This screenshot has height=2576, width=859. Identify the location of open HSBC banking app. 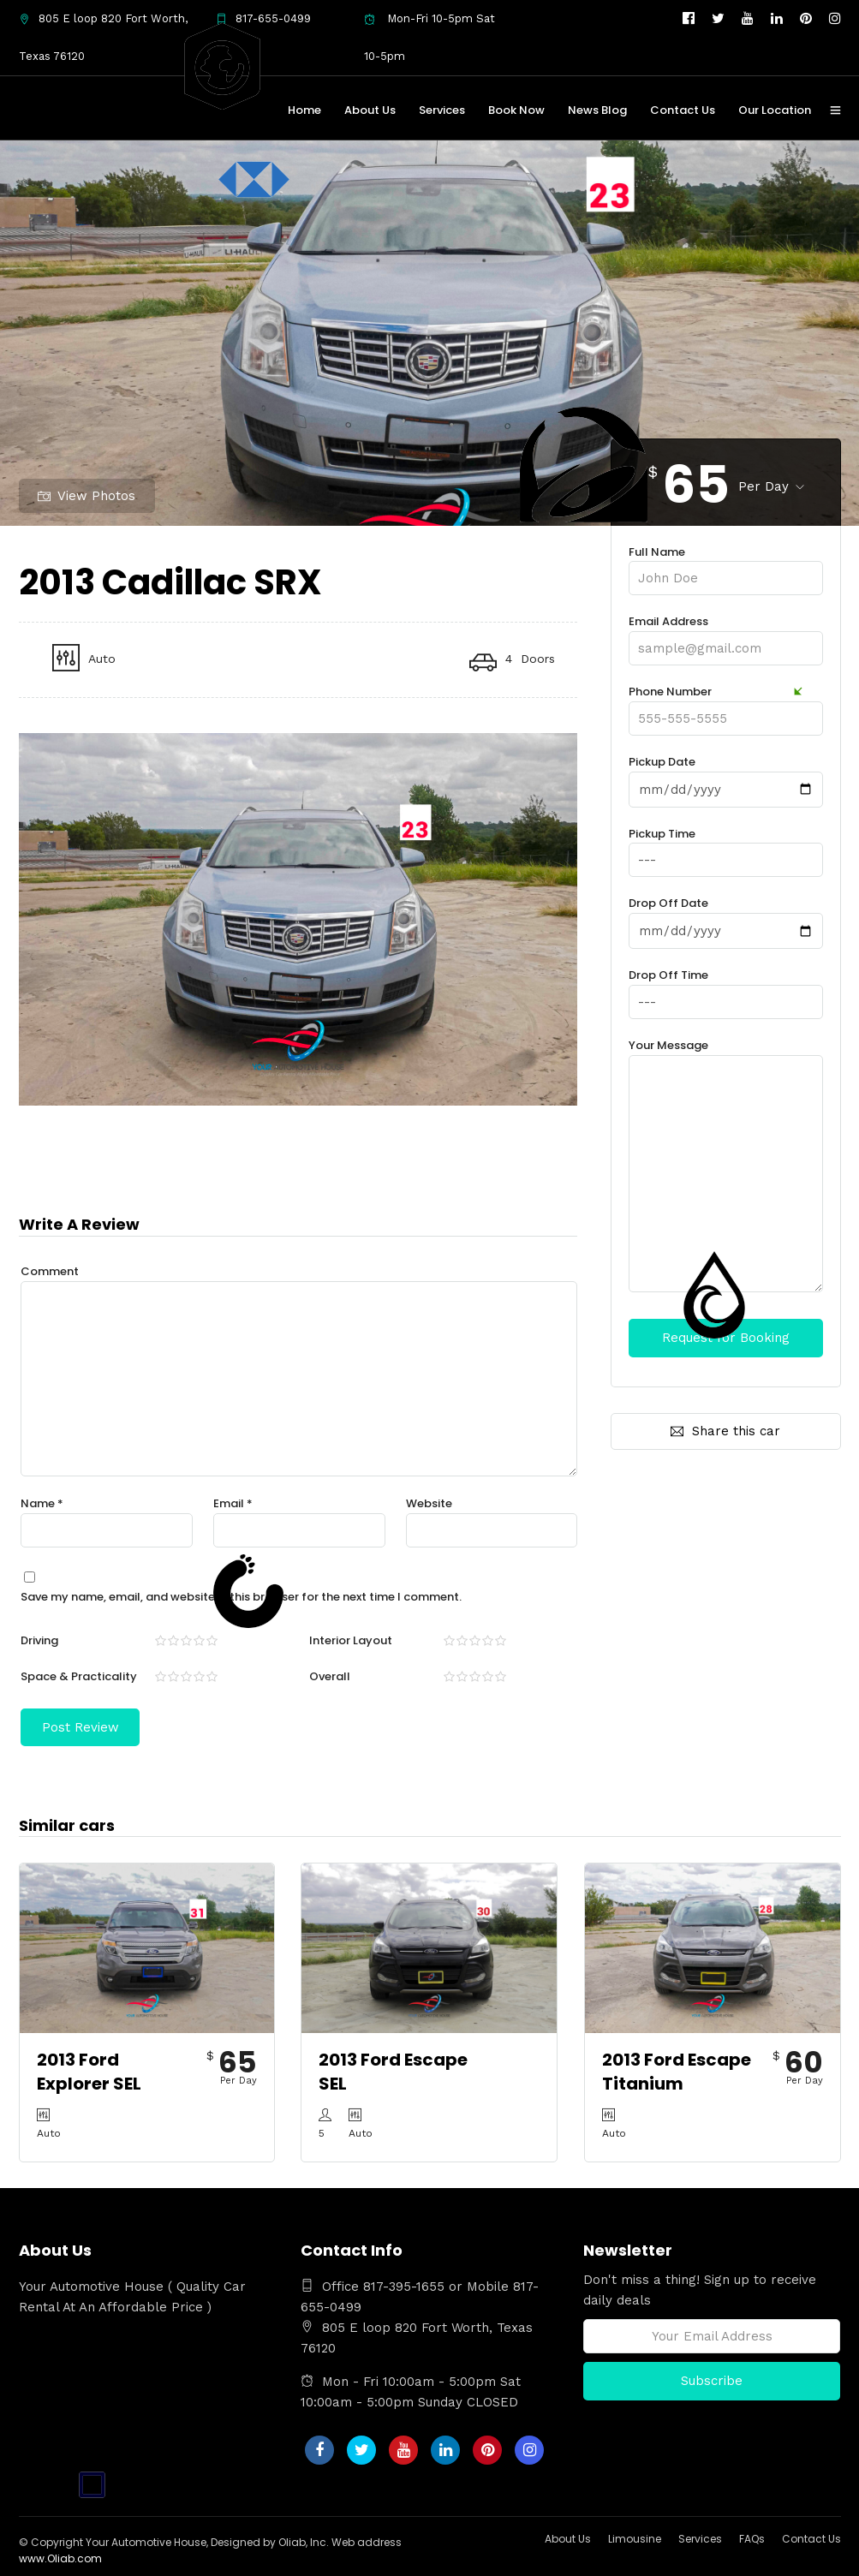
(254, 179).